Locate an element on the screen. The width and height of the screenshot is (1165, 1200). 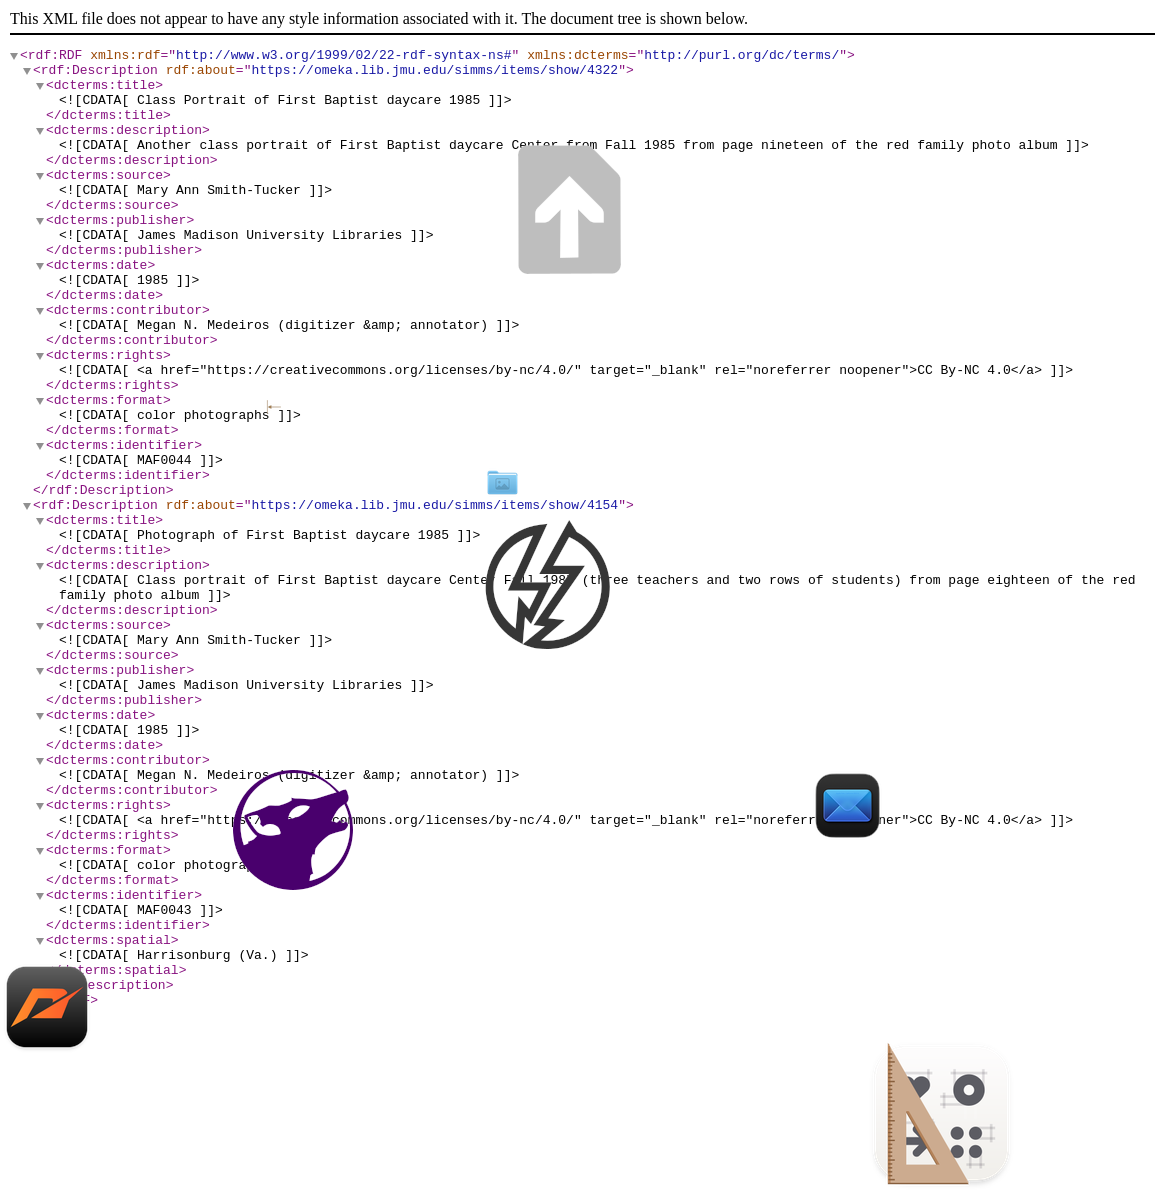
open amarok music player is located at coordinates (293, 830).